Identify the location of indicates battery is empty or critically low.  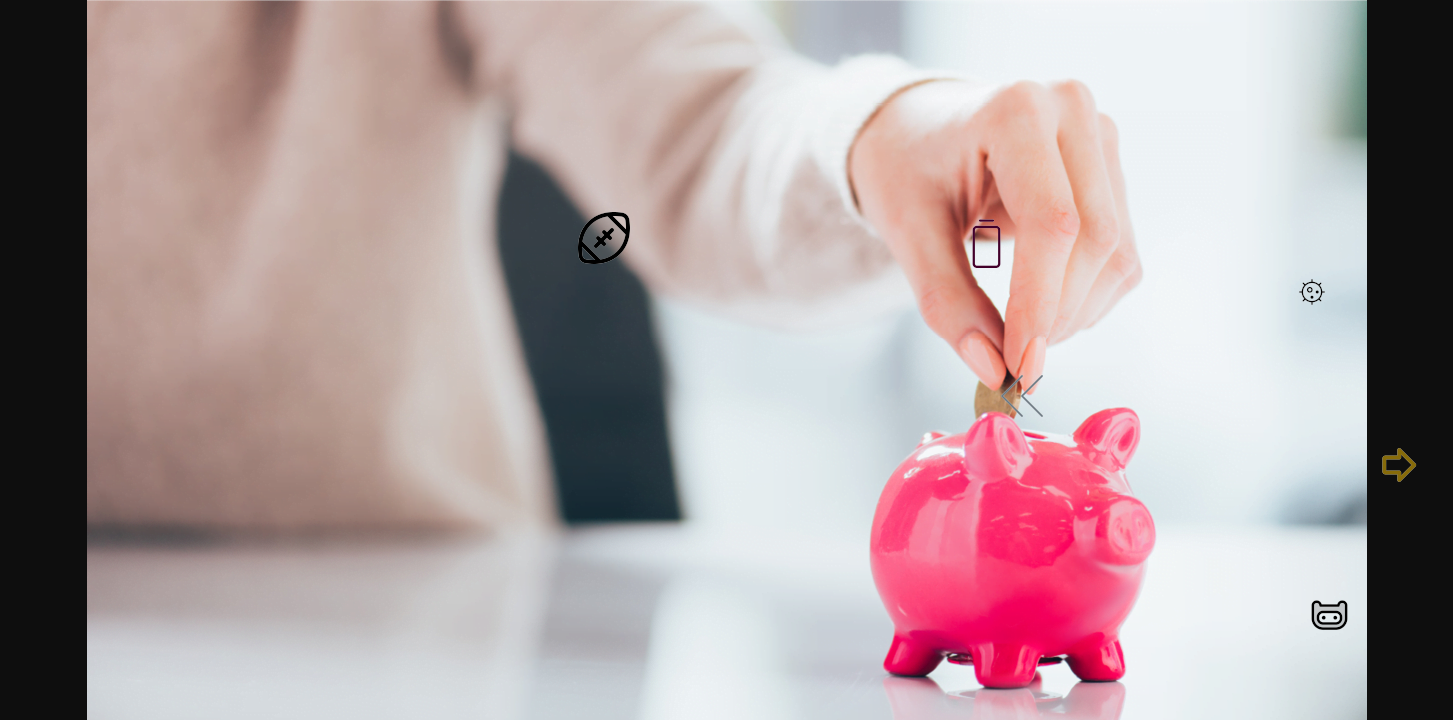
(986, 244).